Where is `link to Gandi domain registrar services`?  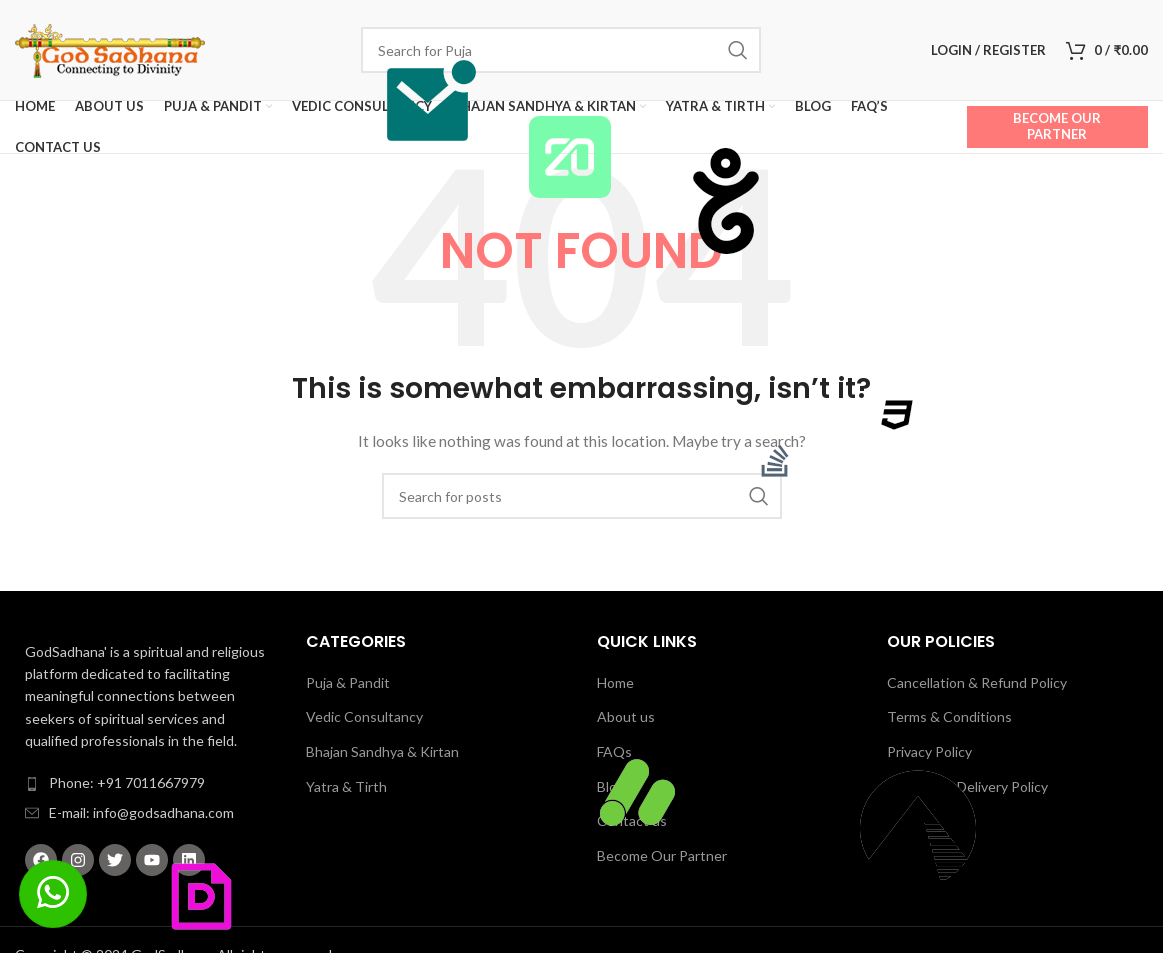
link to Gandi domain registrar services is located at coordinates (726, 201).